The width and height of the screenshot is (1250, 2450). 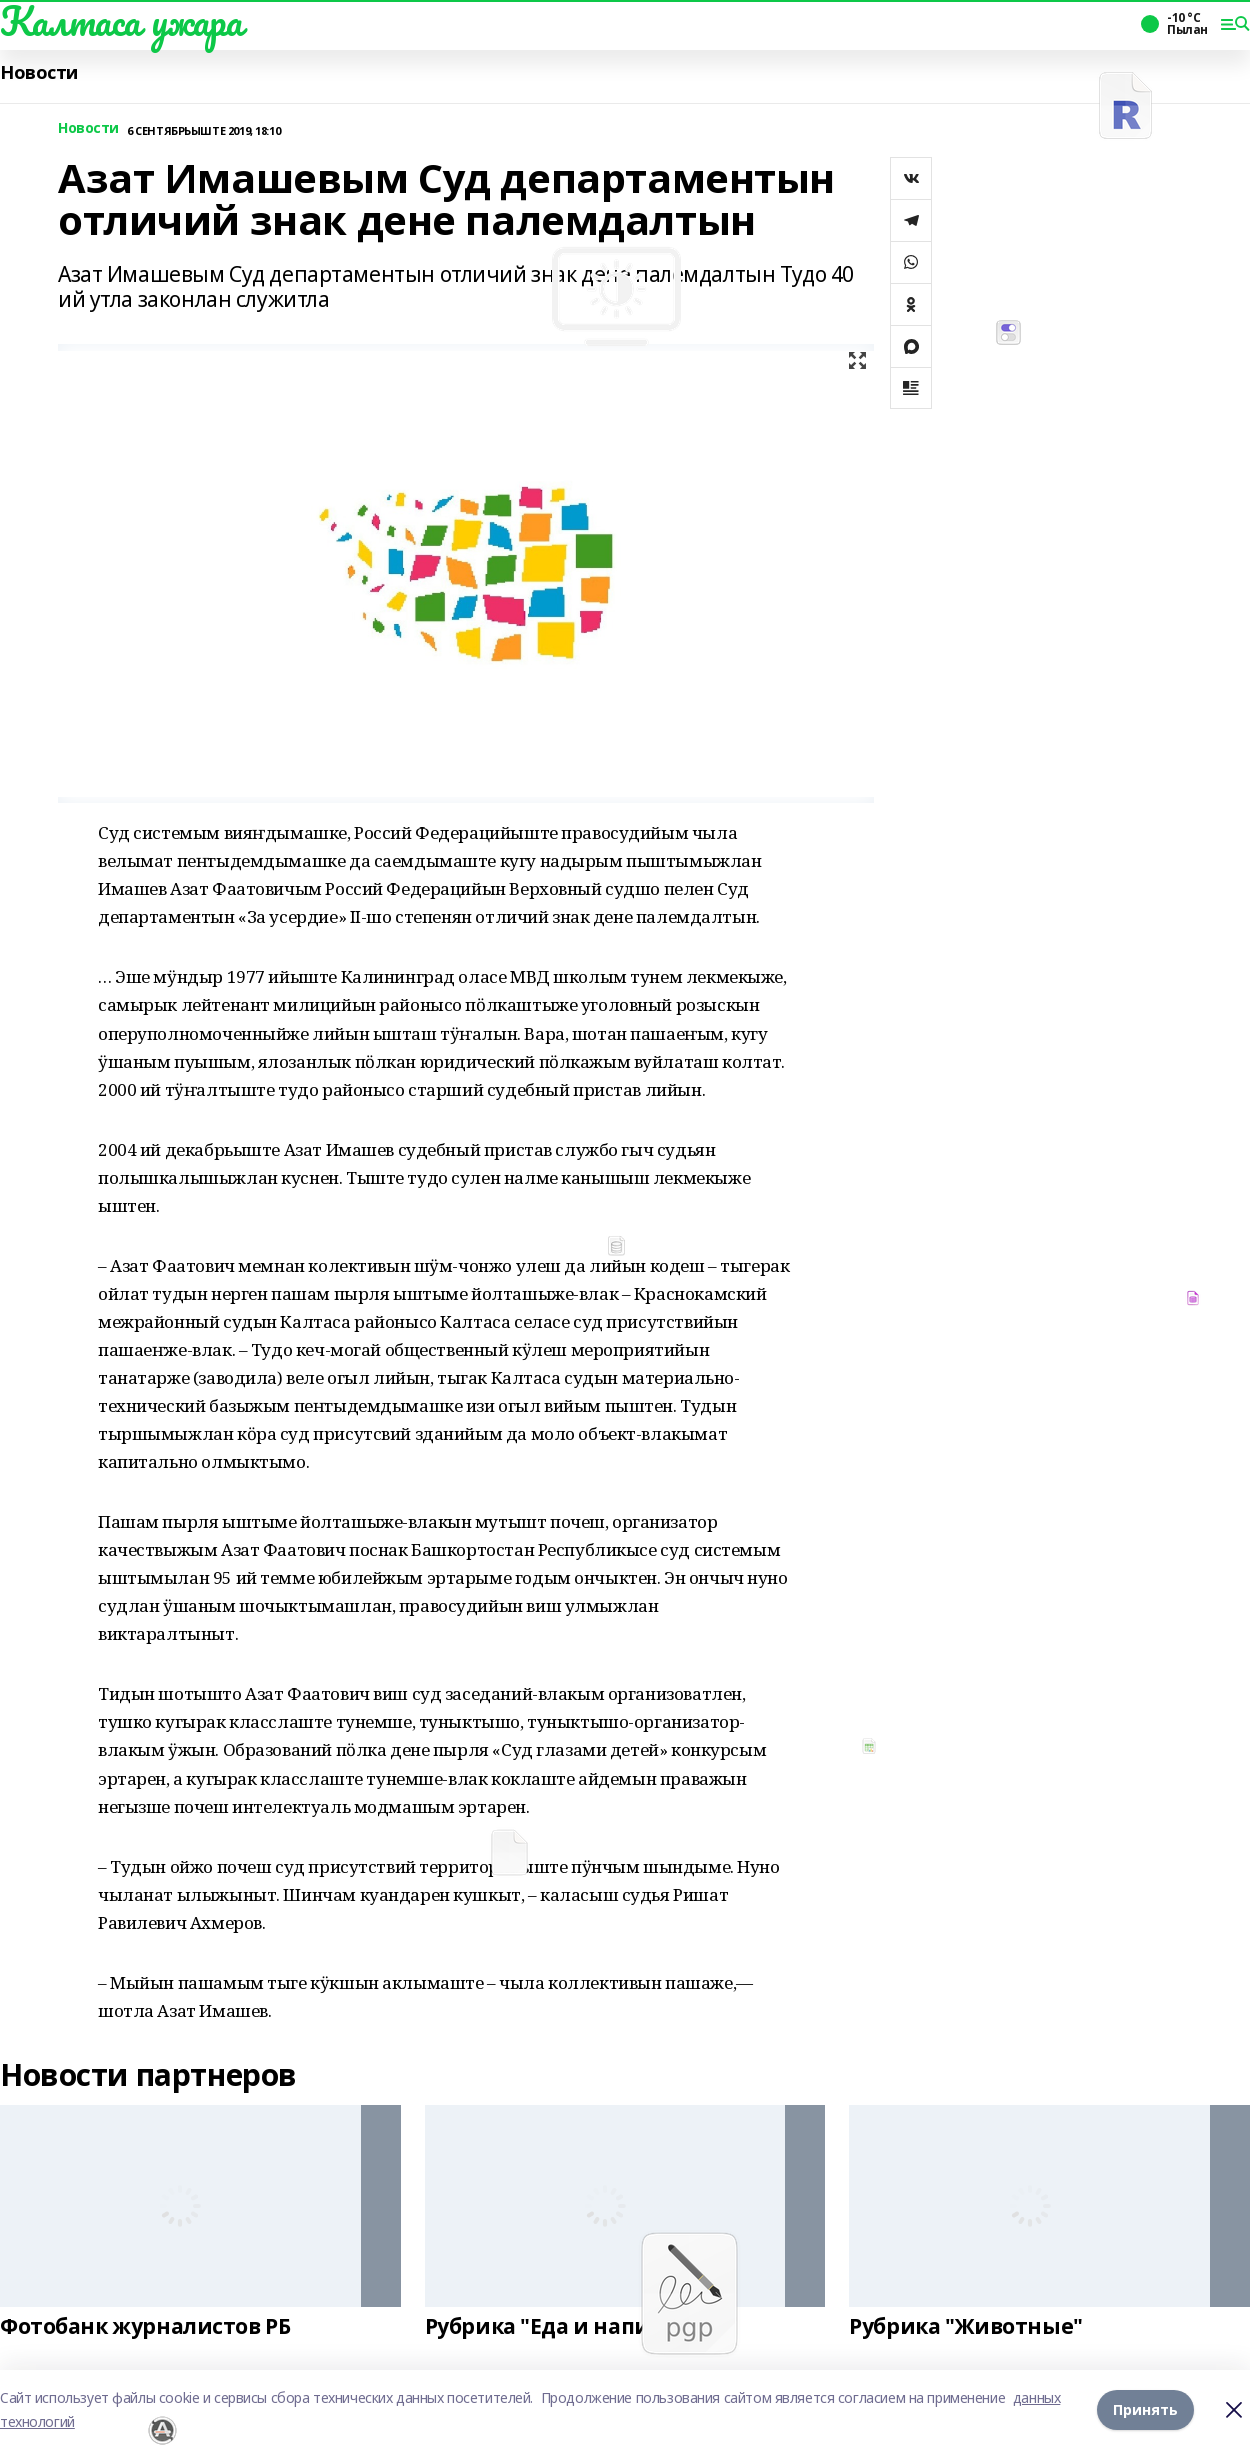 What do you see at coordinates (616, 1245) in the screenshot?
I see `sqlite3 database file` at bounding box center [616, 1245].